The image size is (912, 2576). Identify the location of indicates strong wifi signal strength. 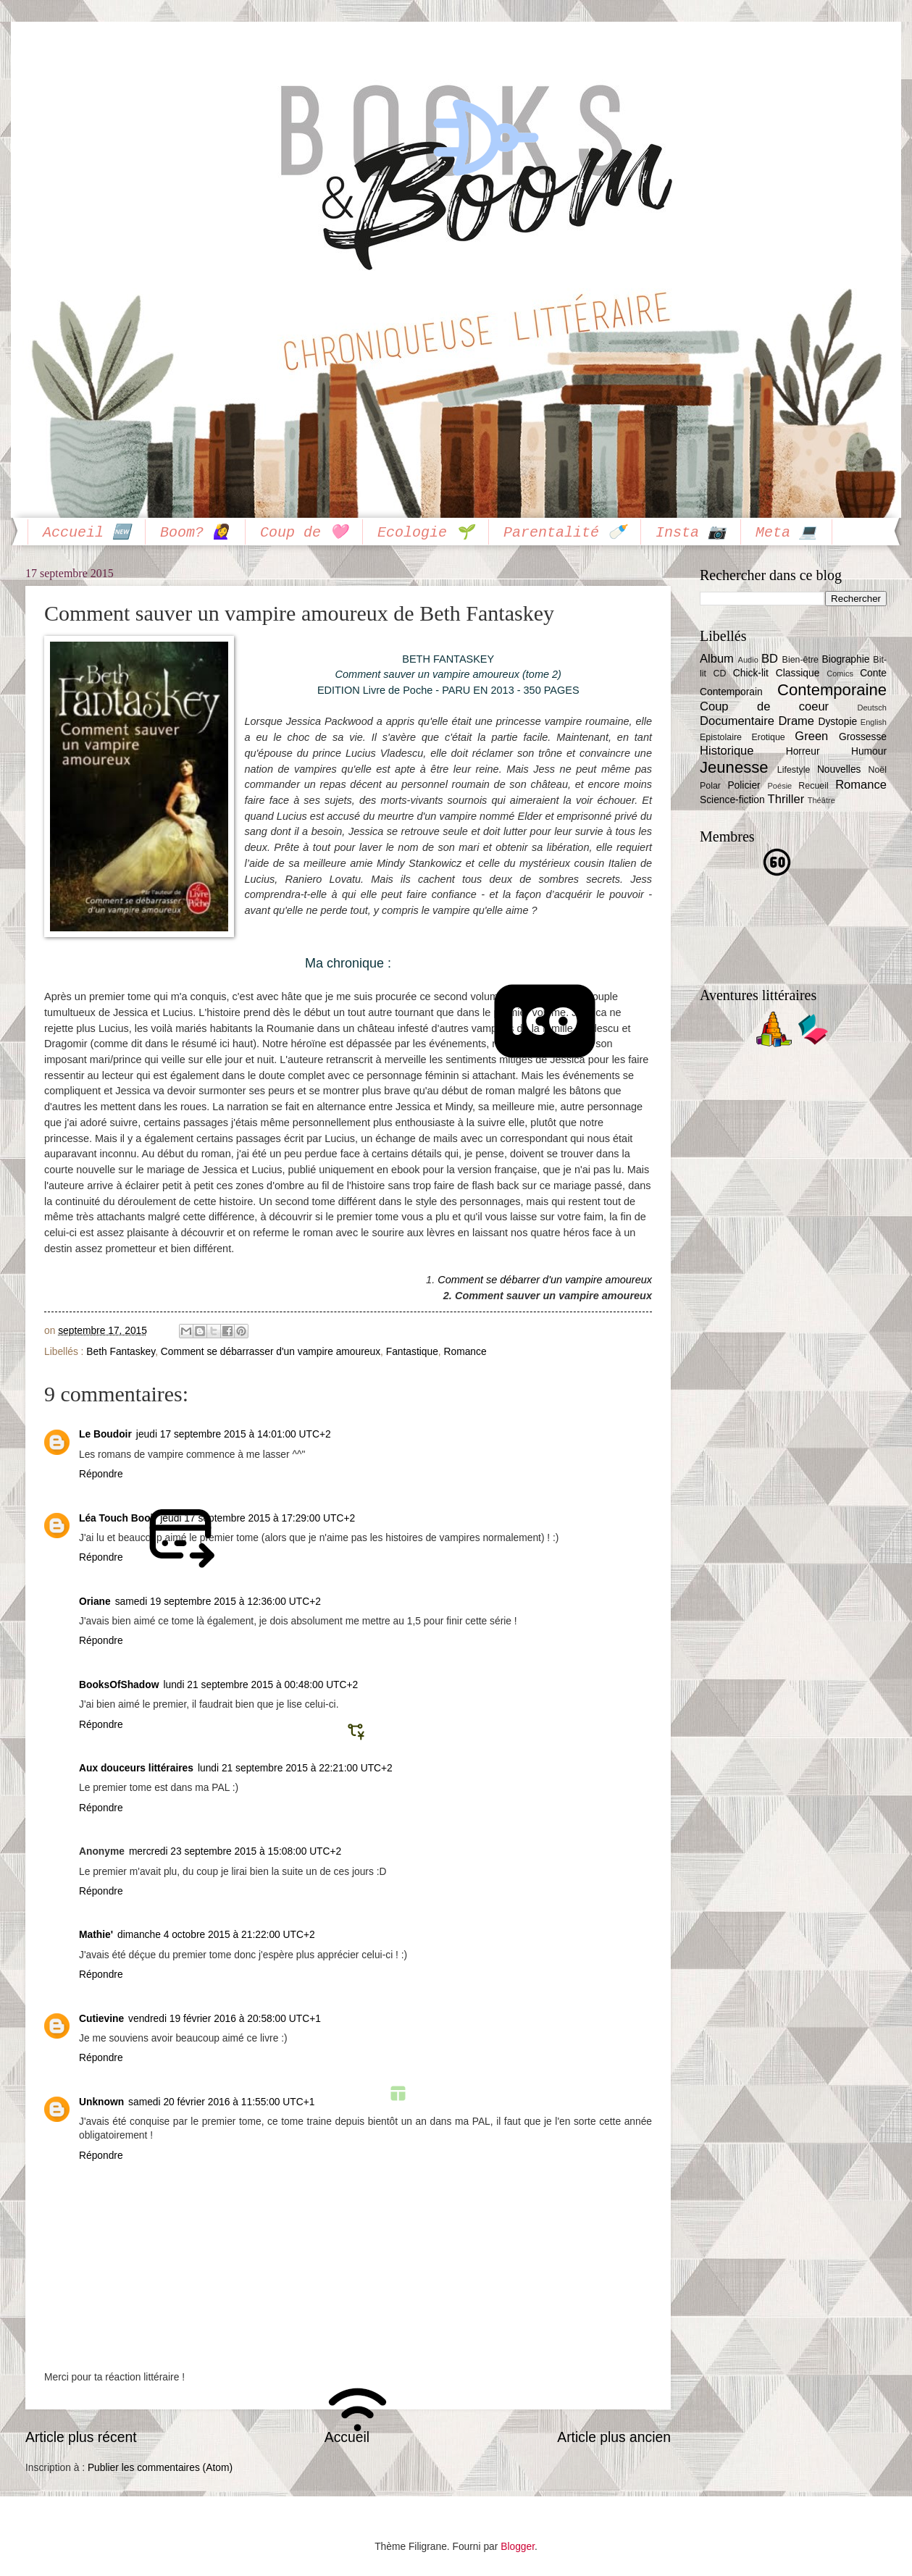
(357, 2399).